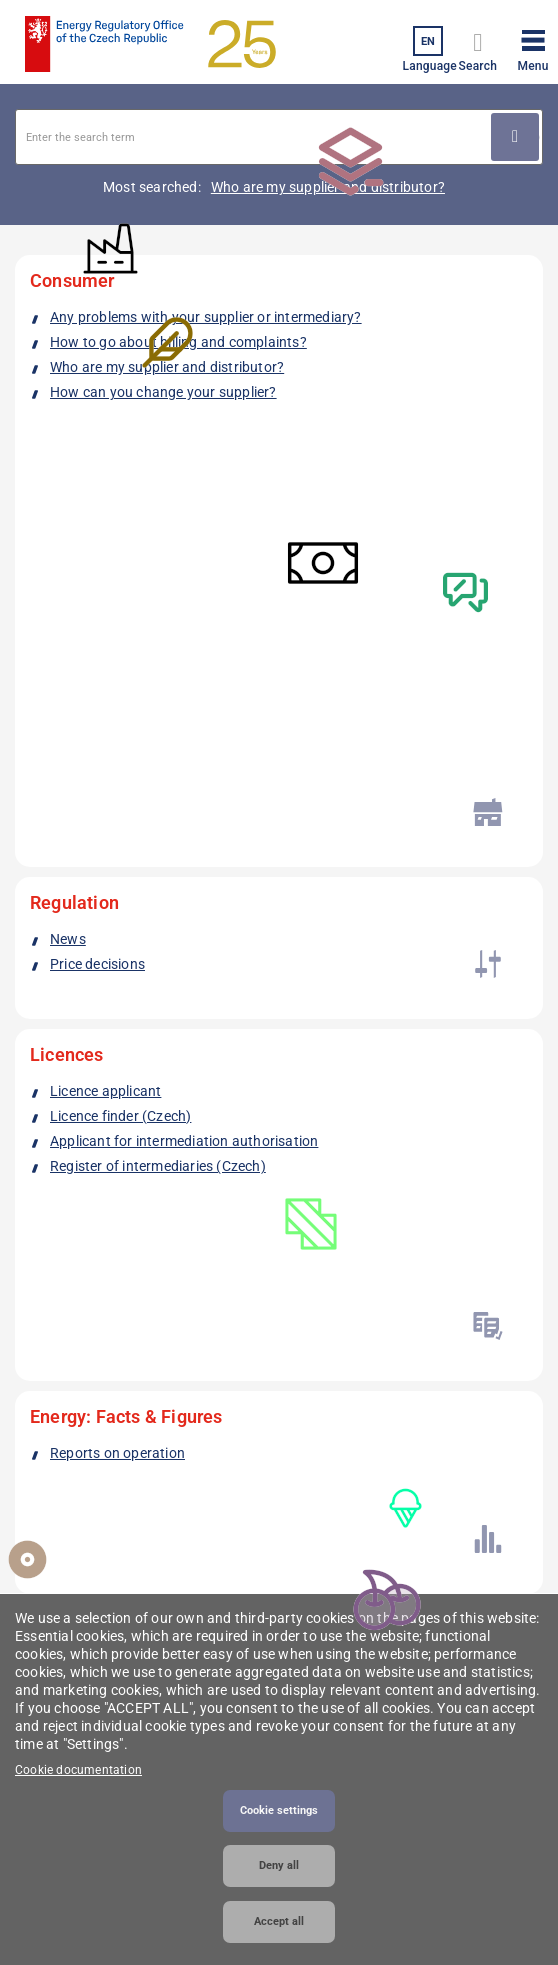 The image size is (558, 1965). Describe the element at coordinates (405, 1507) in the screenshot. I see `browse desserts or sweet treats` at that location.